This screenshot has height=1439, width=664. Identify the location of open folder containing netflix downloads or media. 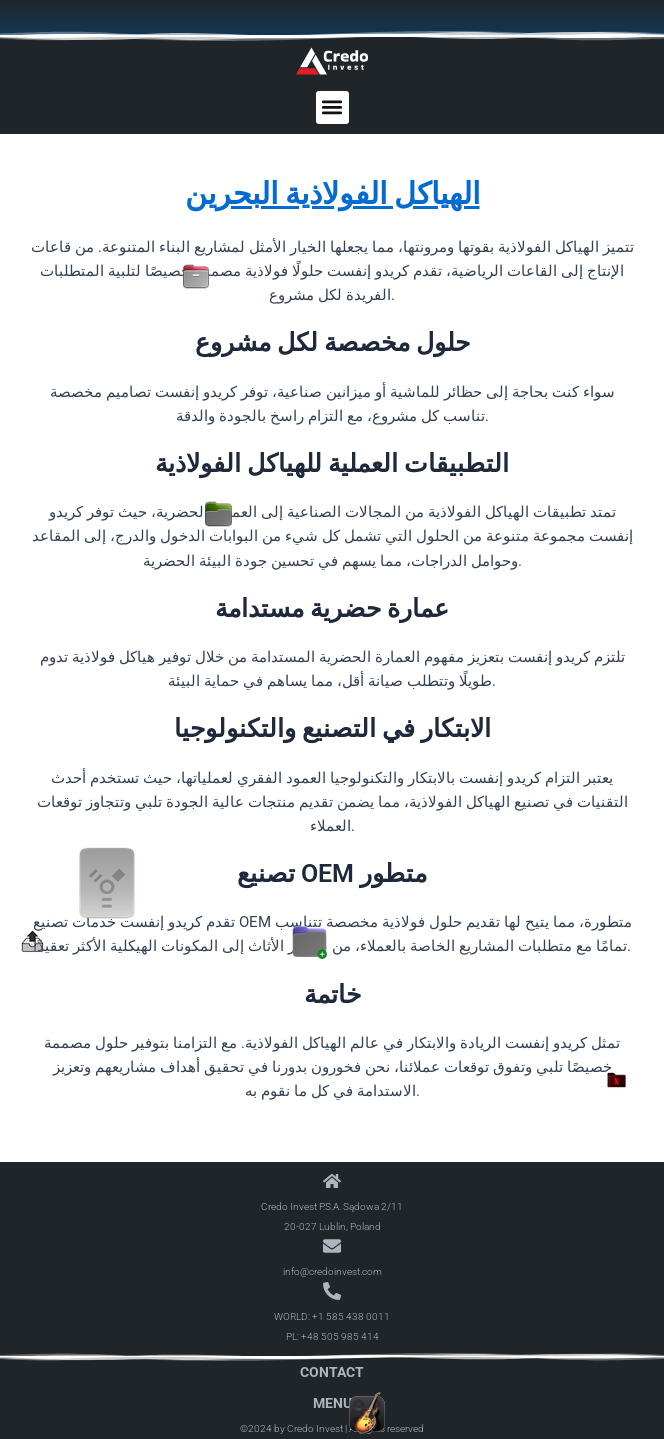
(616, 1080).